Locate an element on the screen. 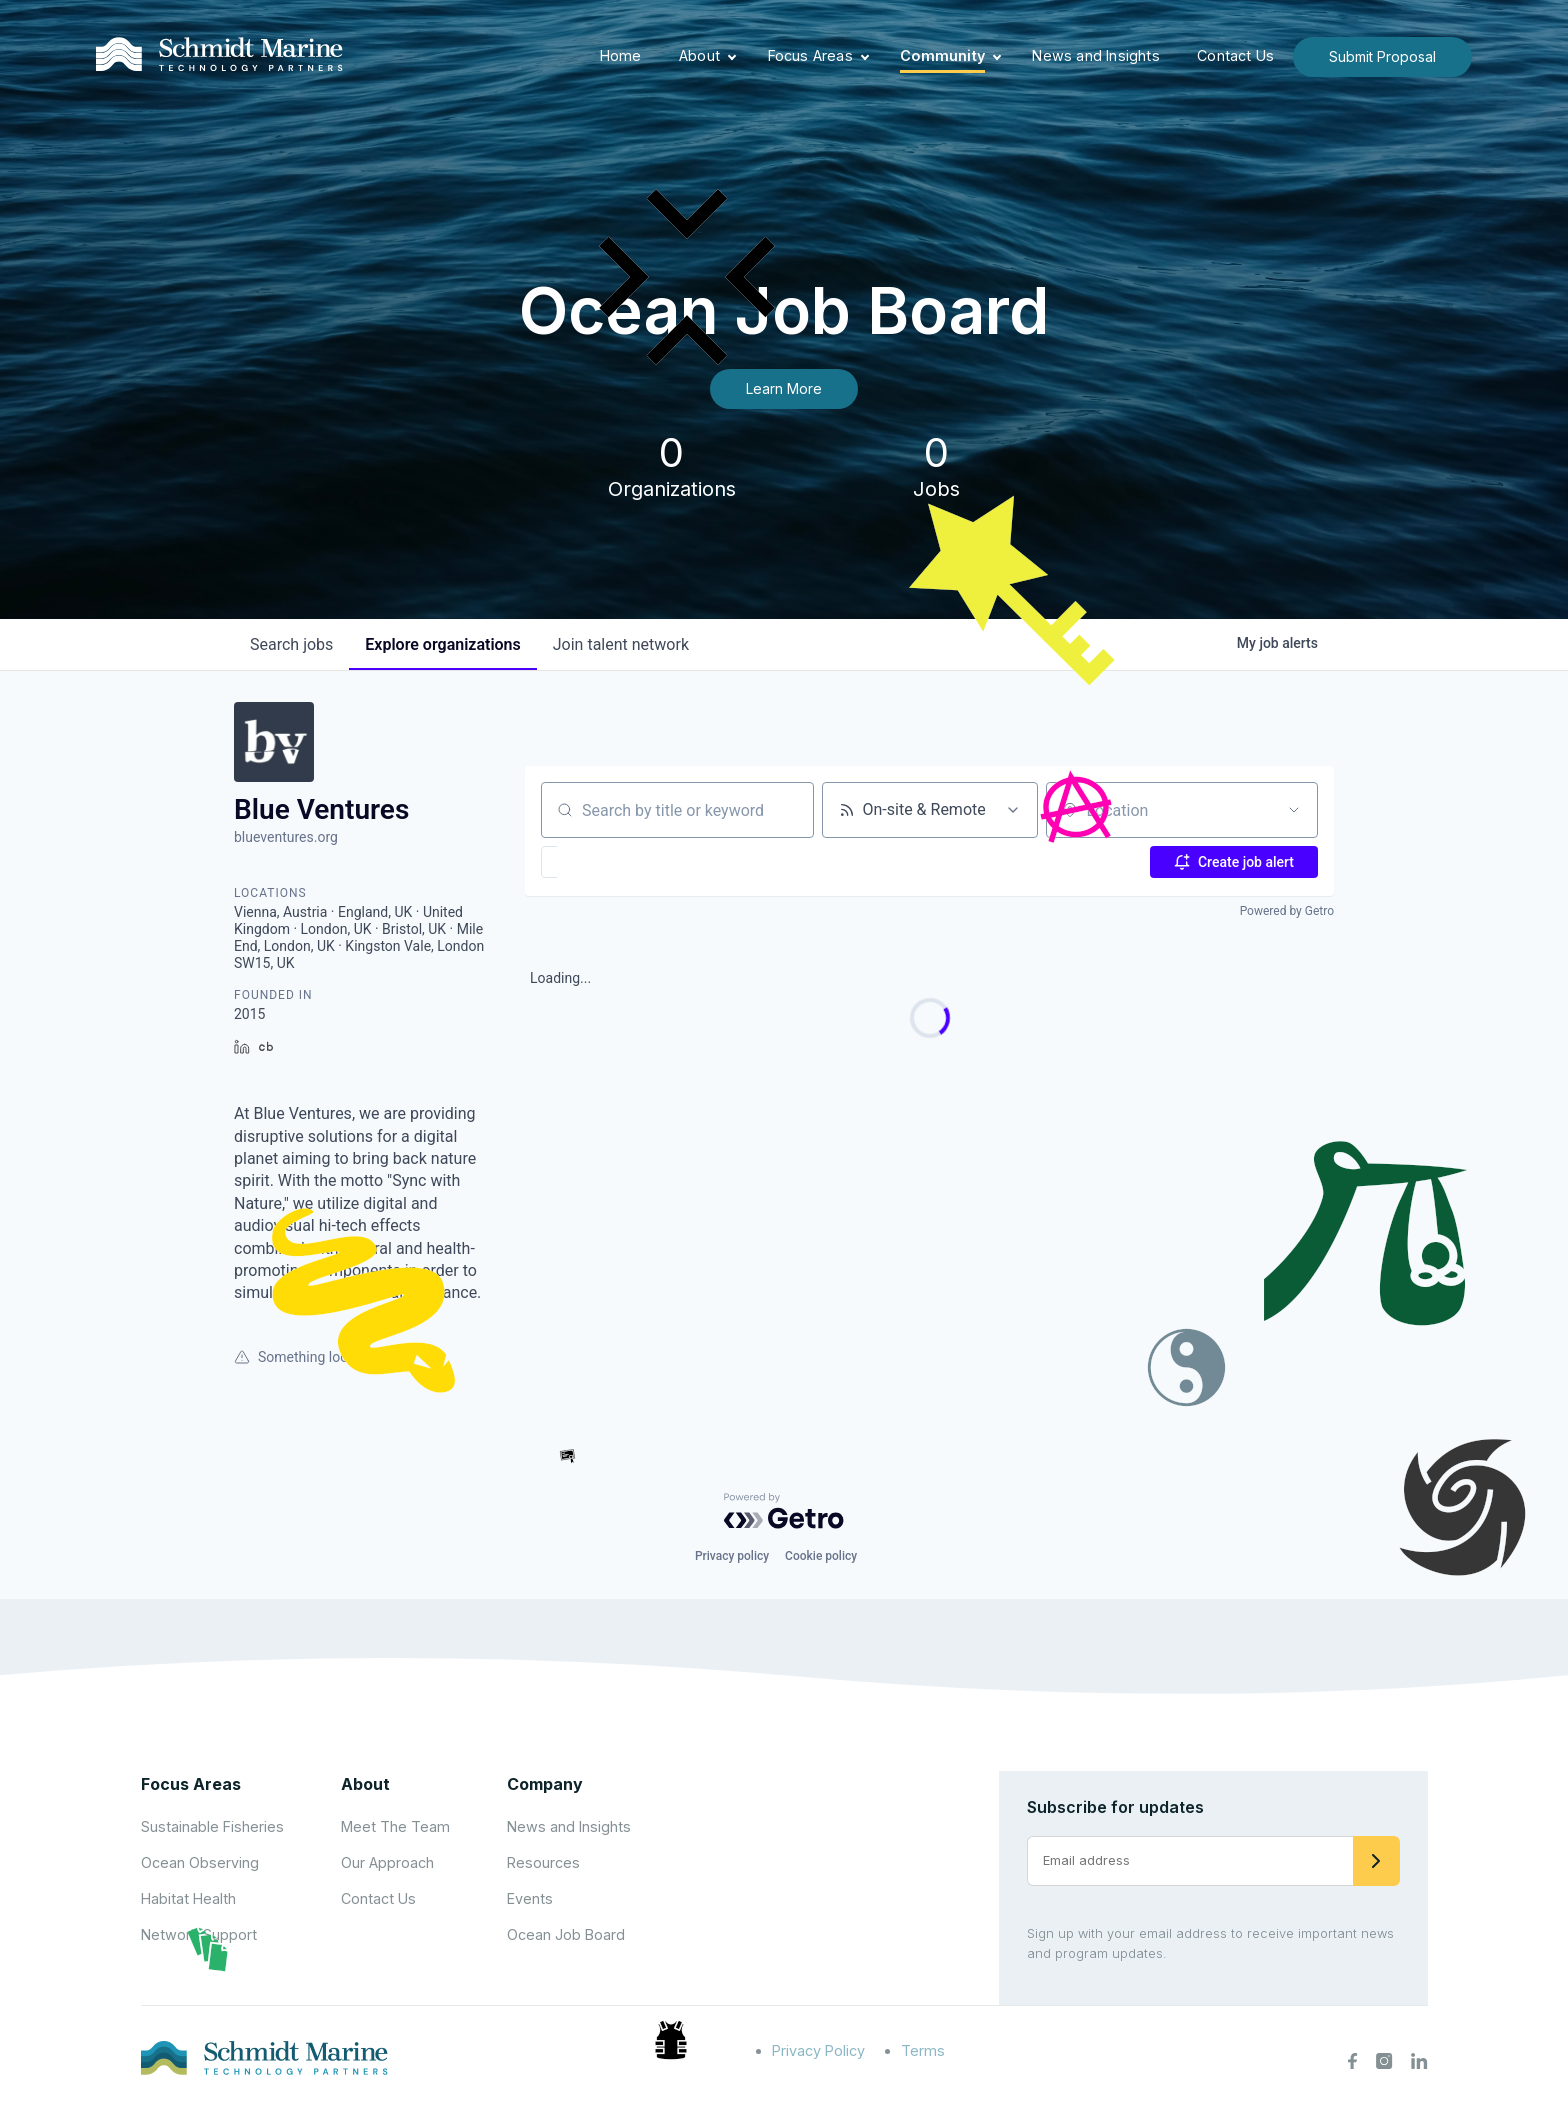 The width and height of the screenshot is (1568, 2108). unlock premium or starred content is located at coordinates (1012, 590).